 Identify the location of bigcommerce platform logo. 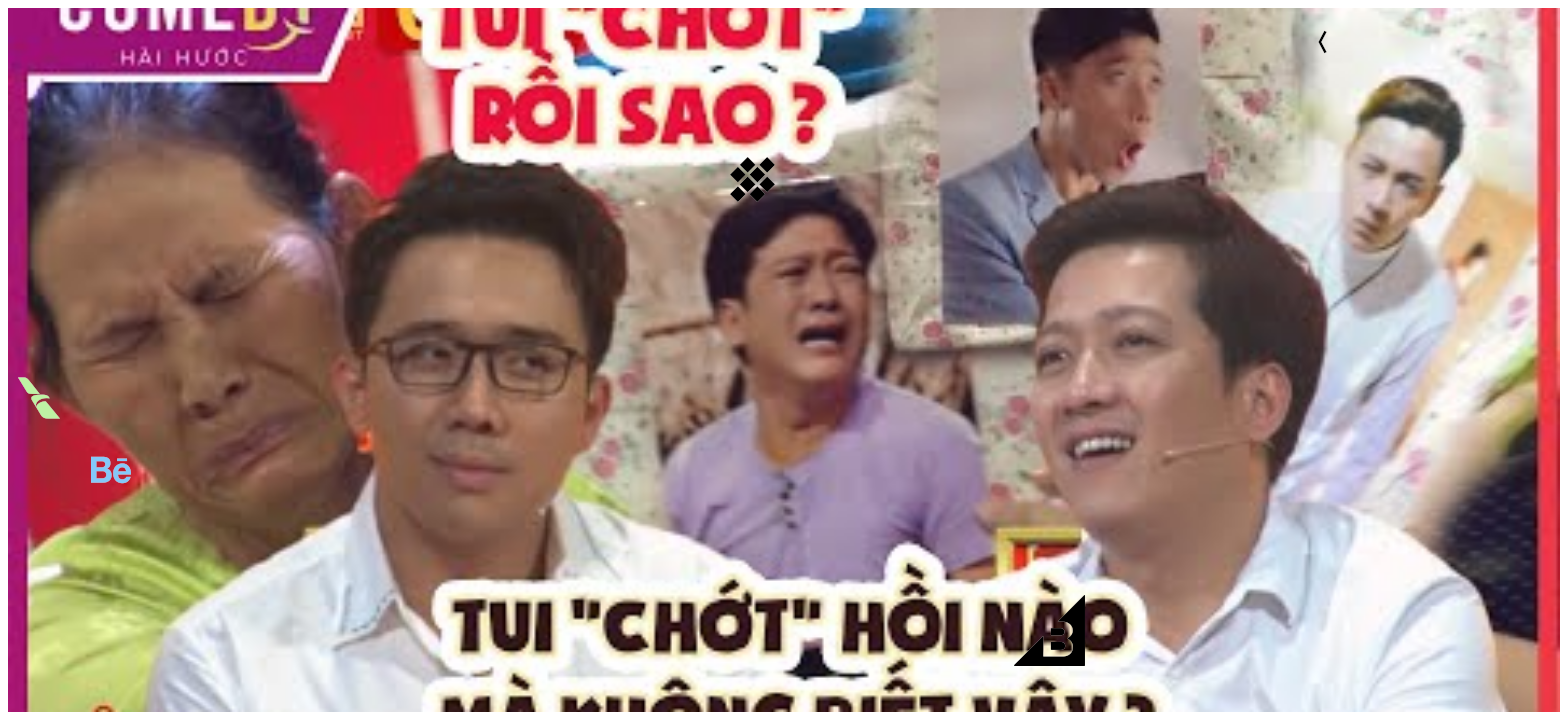
(1049, 630).